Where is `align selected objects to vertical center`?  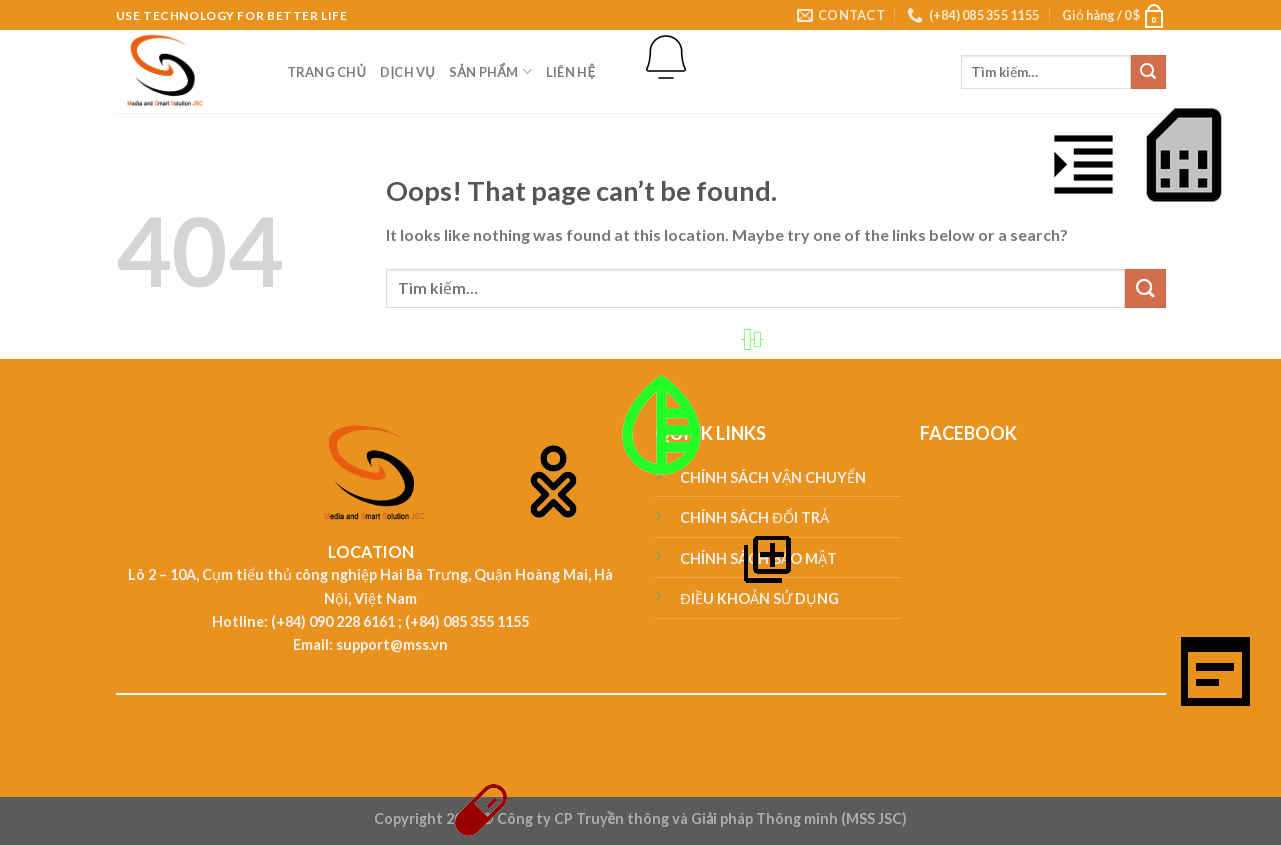 align selected objects to vertical center is located at coordinates (752, 339).